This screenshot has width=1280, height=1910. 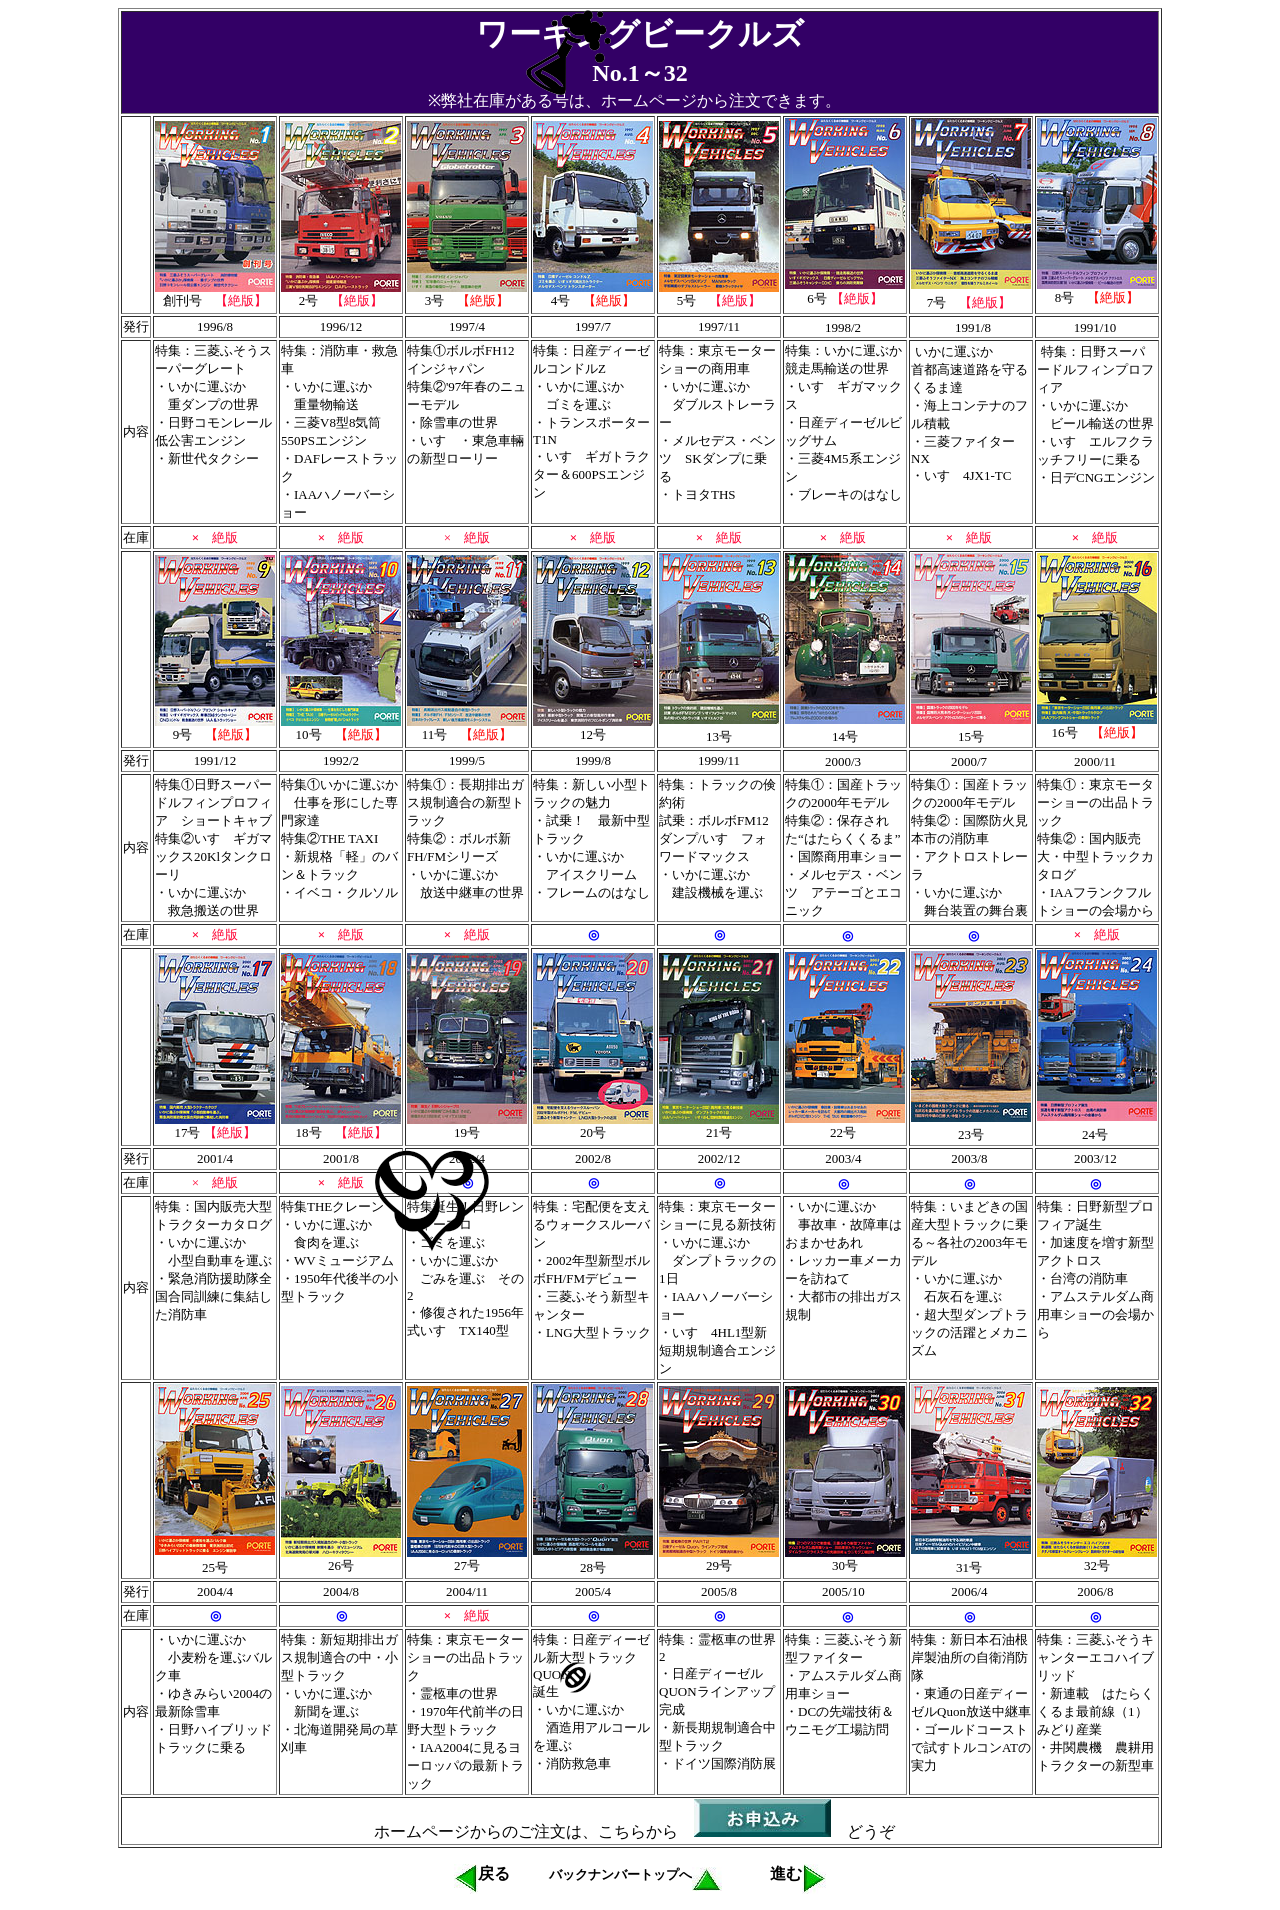 I want to click on indicates an eldritch or lovecraftian game element, so click(x=432, y=1198).